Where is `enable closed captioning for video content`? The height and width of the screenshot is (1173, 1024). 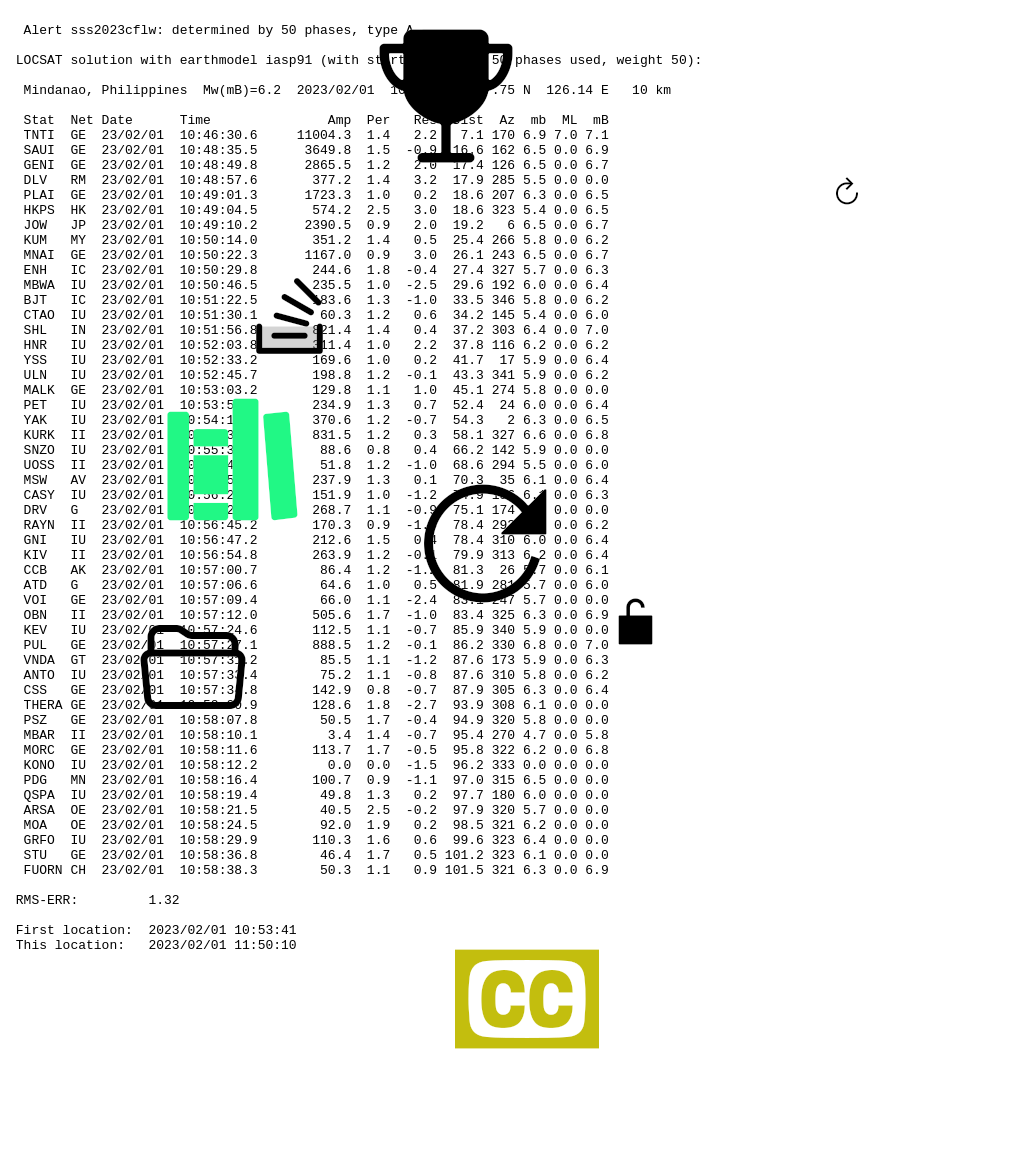
enable closed captioning for video content is located at coordinates (527, 999).